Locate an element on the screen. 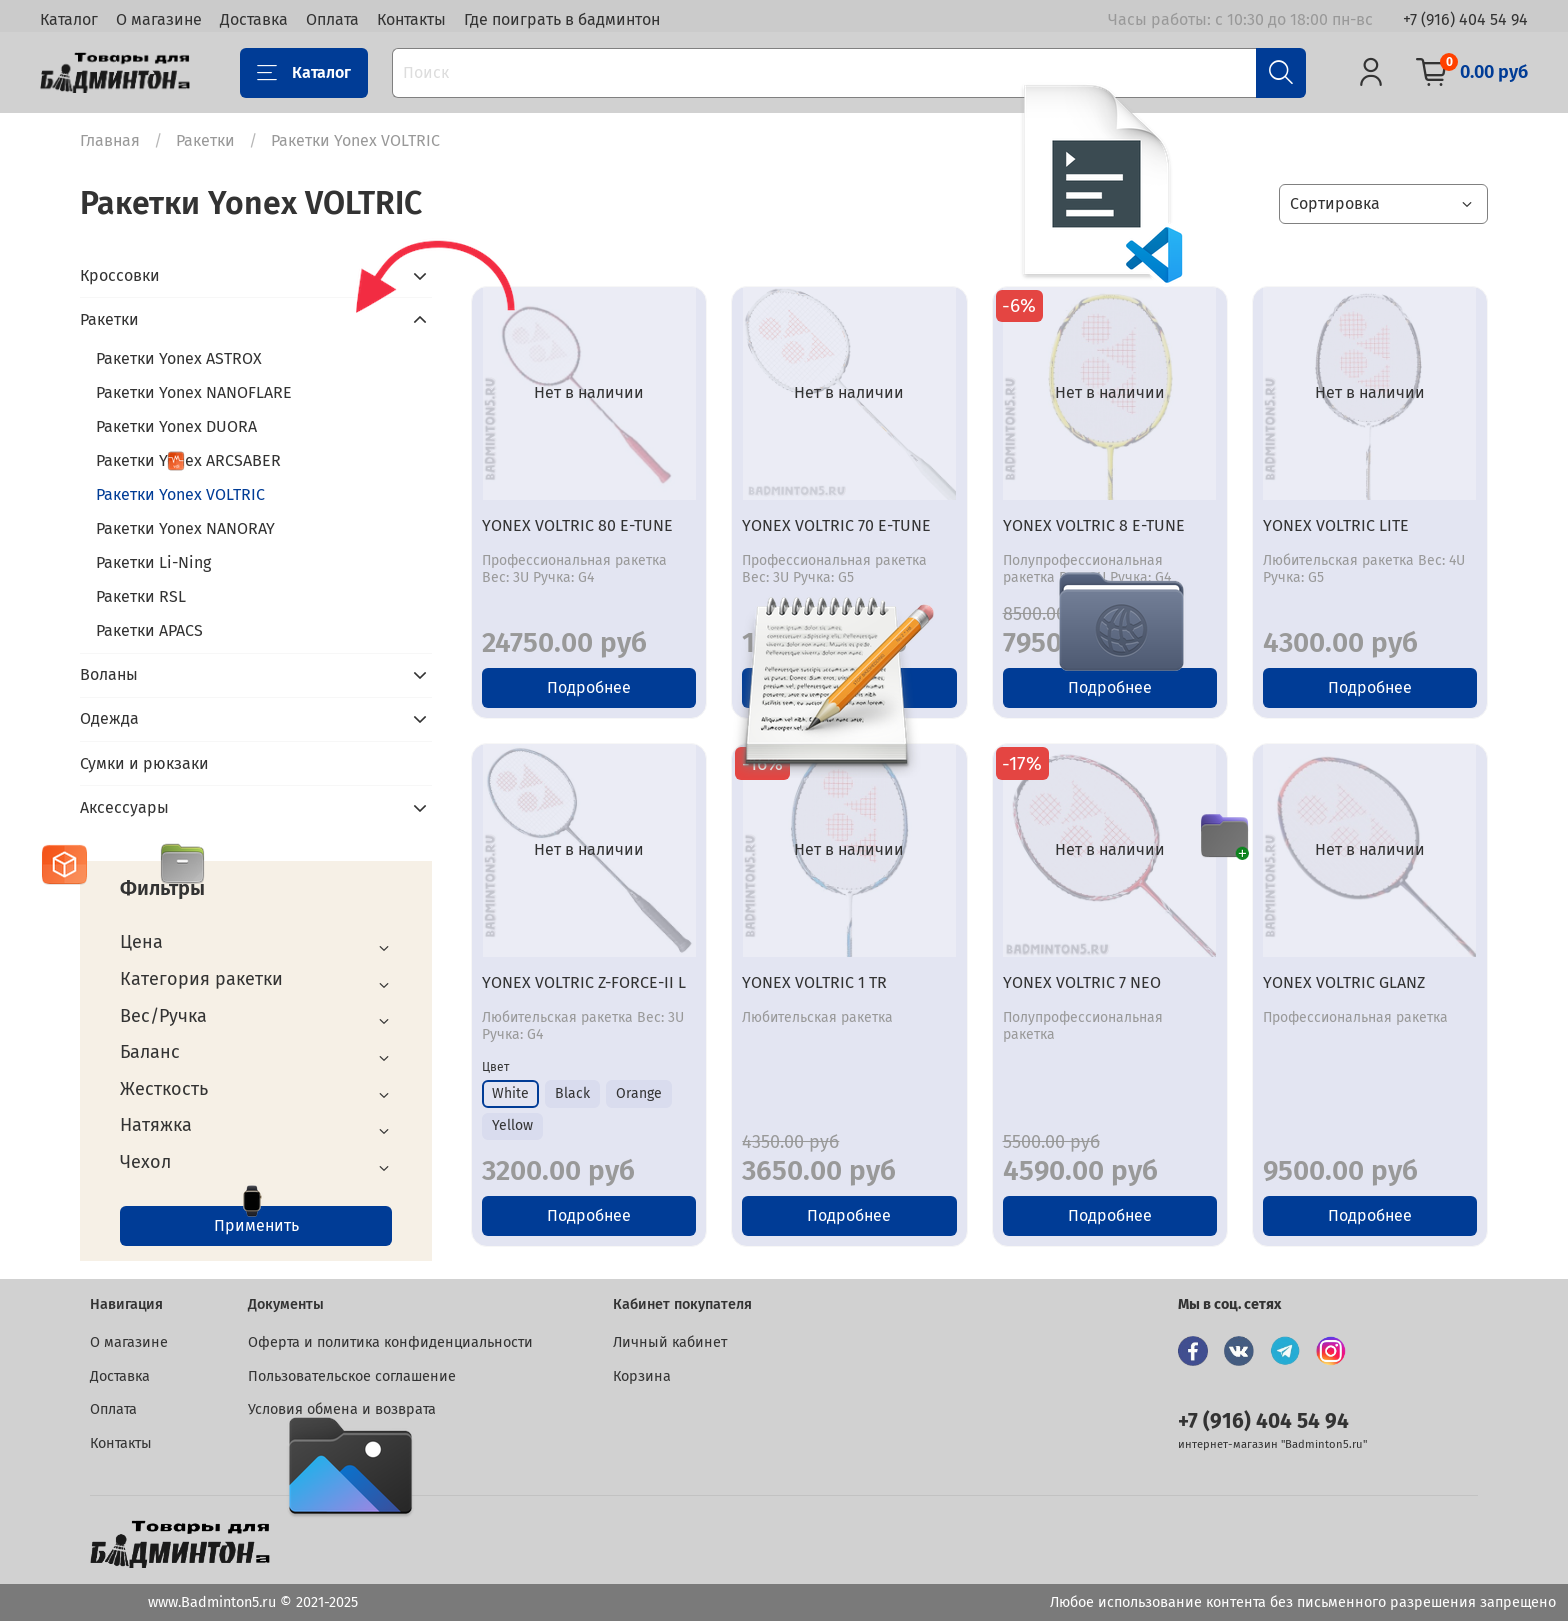 The height and width of the screenshot is (1621, 1568). create a new folder is located at coordinates (1224, 835).